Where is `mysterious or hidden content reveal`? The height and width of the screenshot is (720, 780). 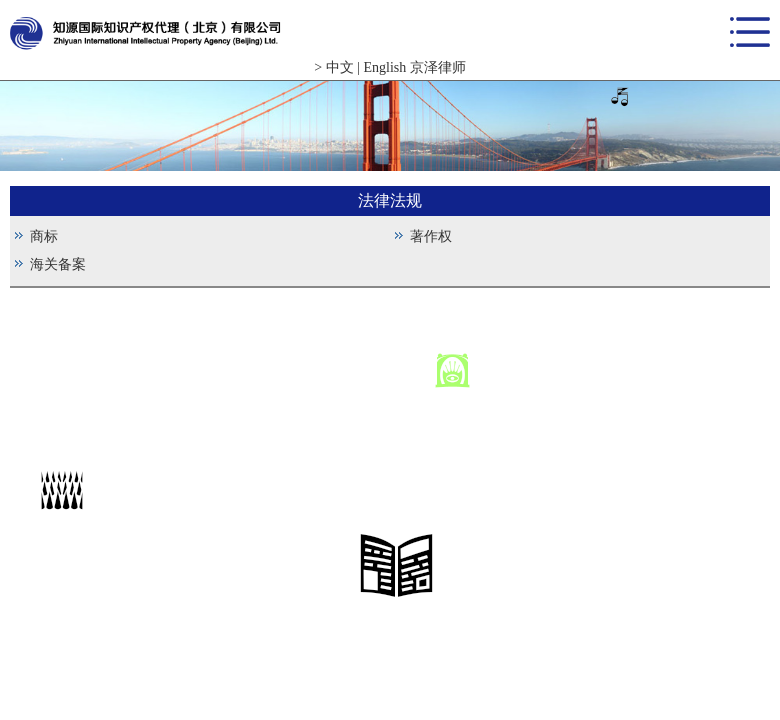
mysterious or hidden content reveal is located at coordinates (452, 370).